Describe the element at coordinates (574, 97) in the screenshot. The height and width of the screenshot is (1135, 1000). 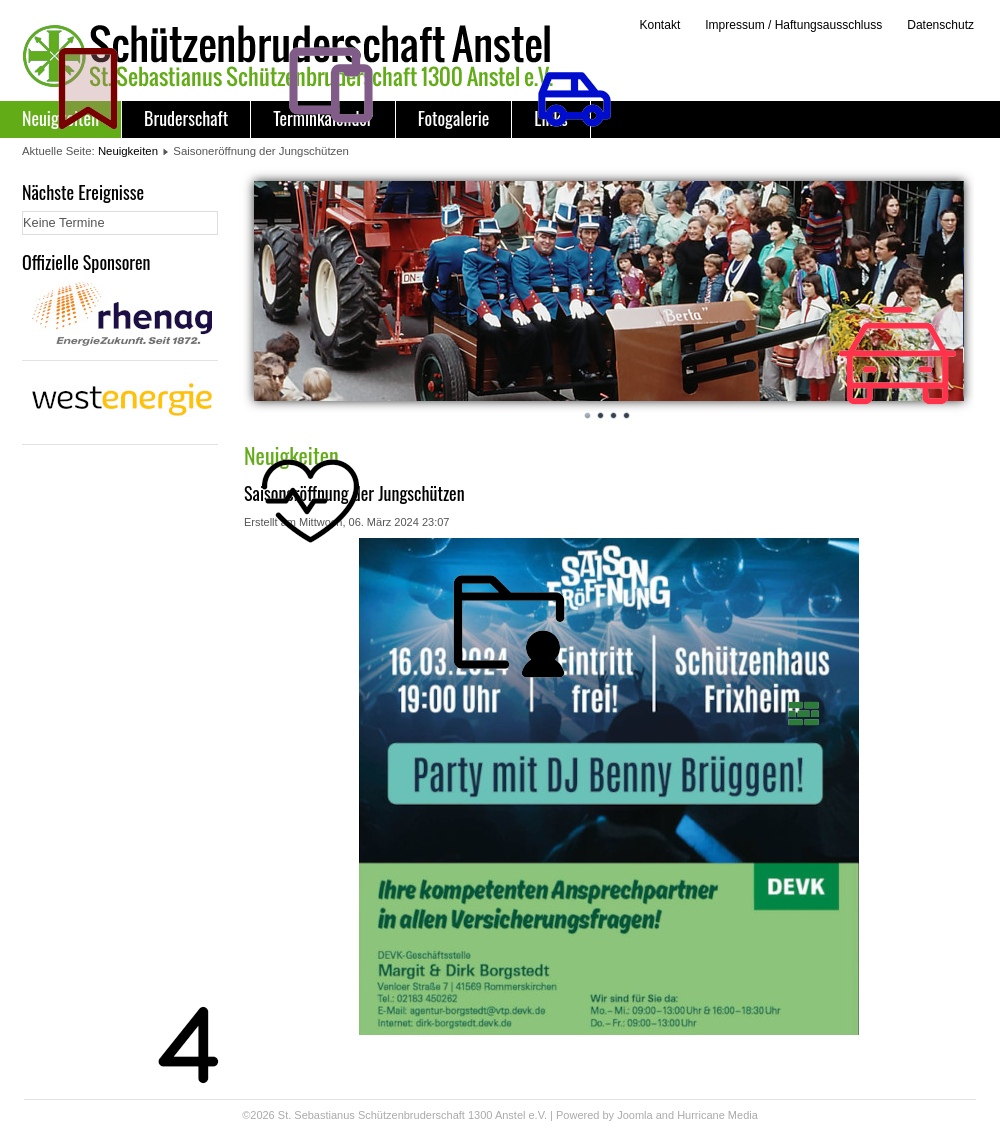
I see `access vehicle or driving settings` at that location.